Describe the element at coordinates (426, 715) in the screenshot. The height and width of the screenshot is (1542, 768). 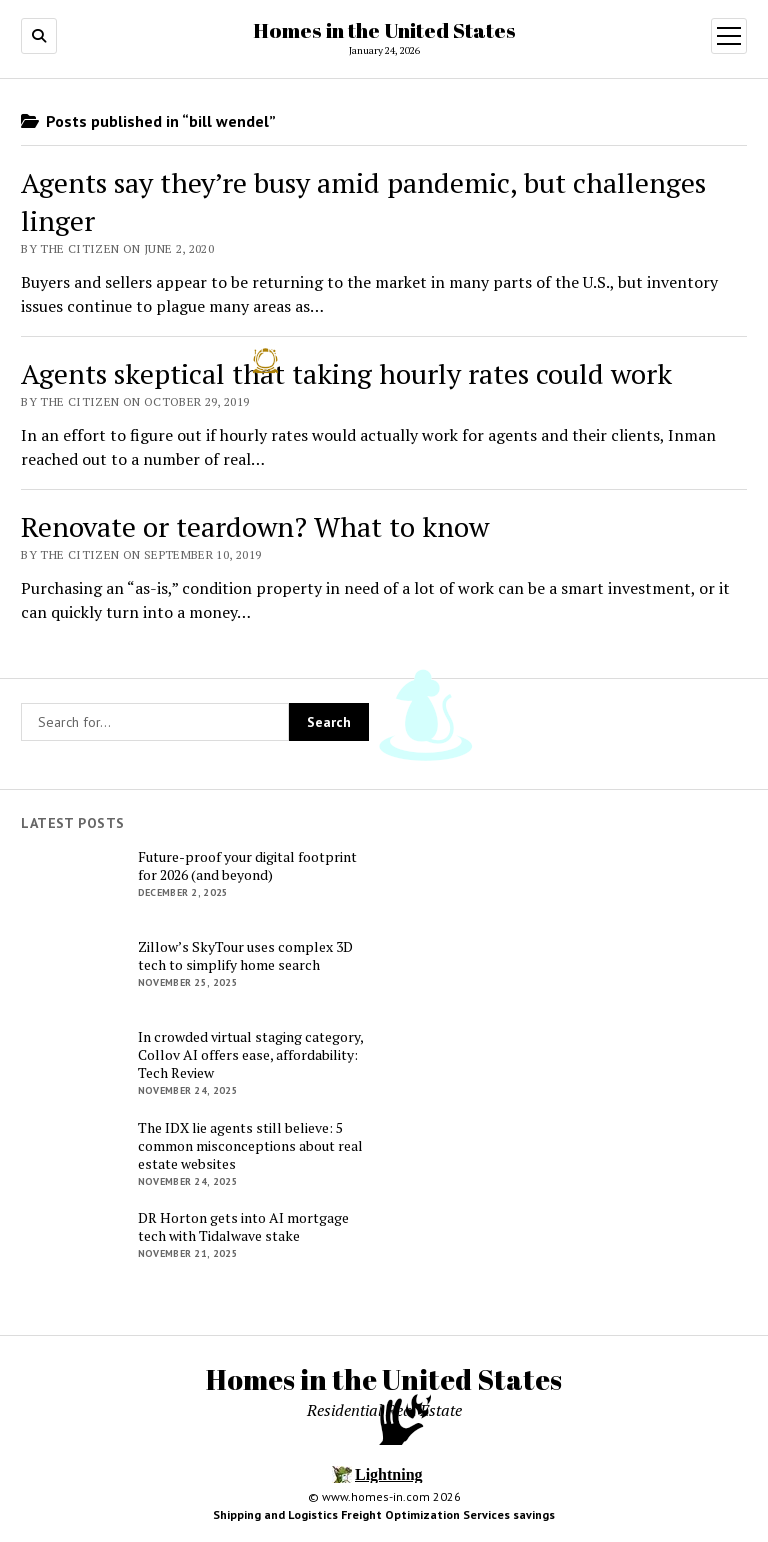
I see `select mouse character or pet in game` at that location.